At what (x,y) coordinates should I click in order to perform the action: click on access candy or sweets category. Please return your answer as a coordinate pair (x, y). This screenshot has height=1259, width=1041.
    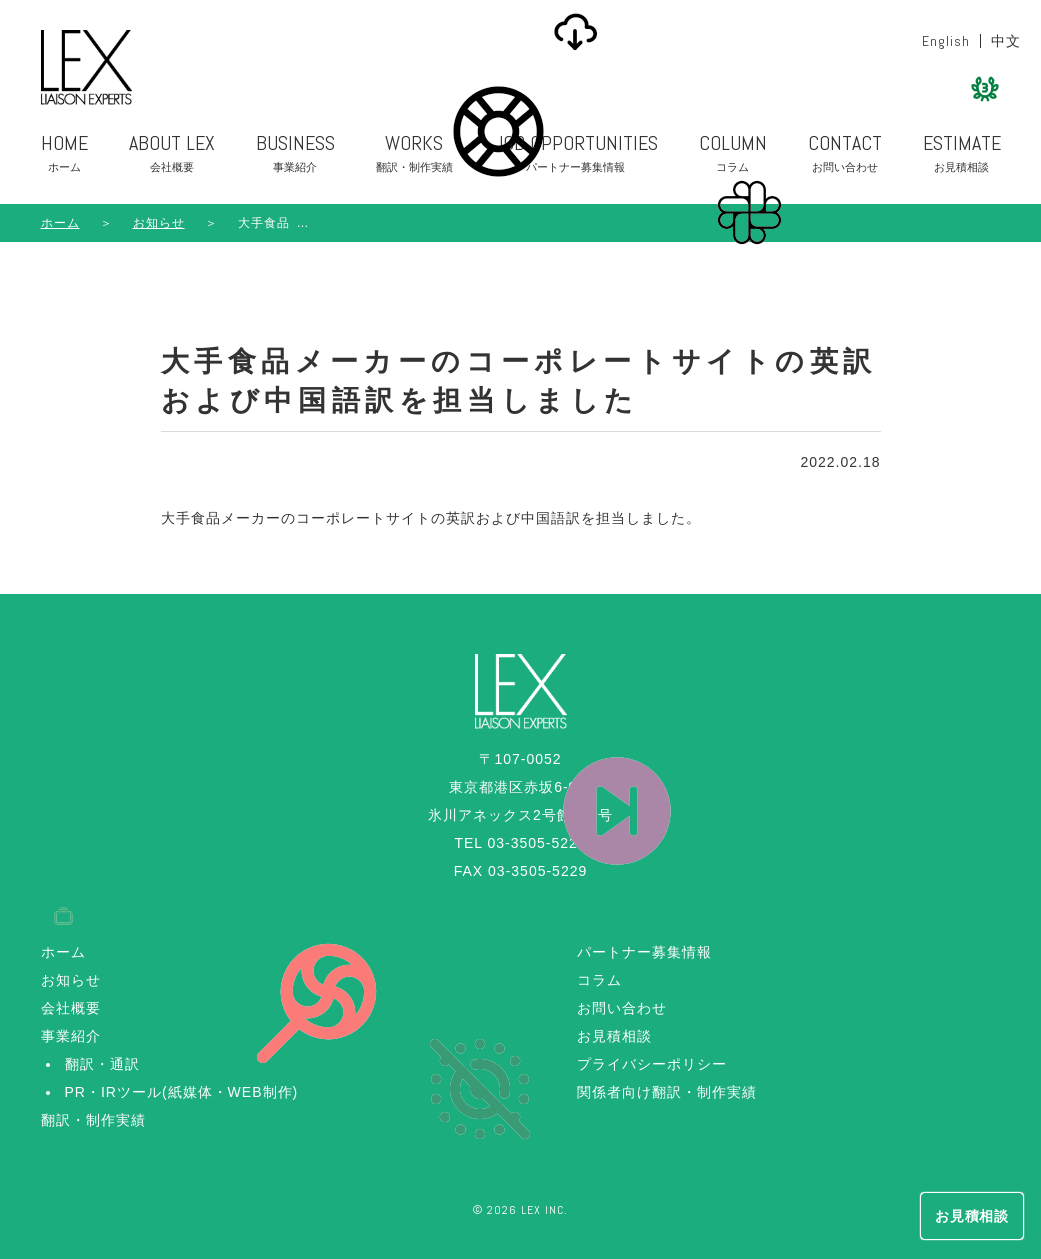
    Looking at the image, I should click on (316, 1003).